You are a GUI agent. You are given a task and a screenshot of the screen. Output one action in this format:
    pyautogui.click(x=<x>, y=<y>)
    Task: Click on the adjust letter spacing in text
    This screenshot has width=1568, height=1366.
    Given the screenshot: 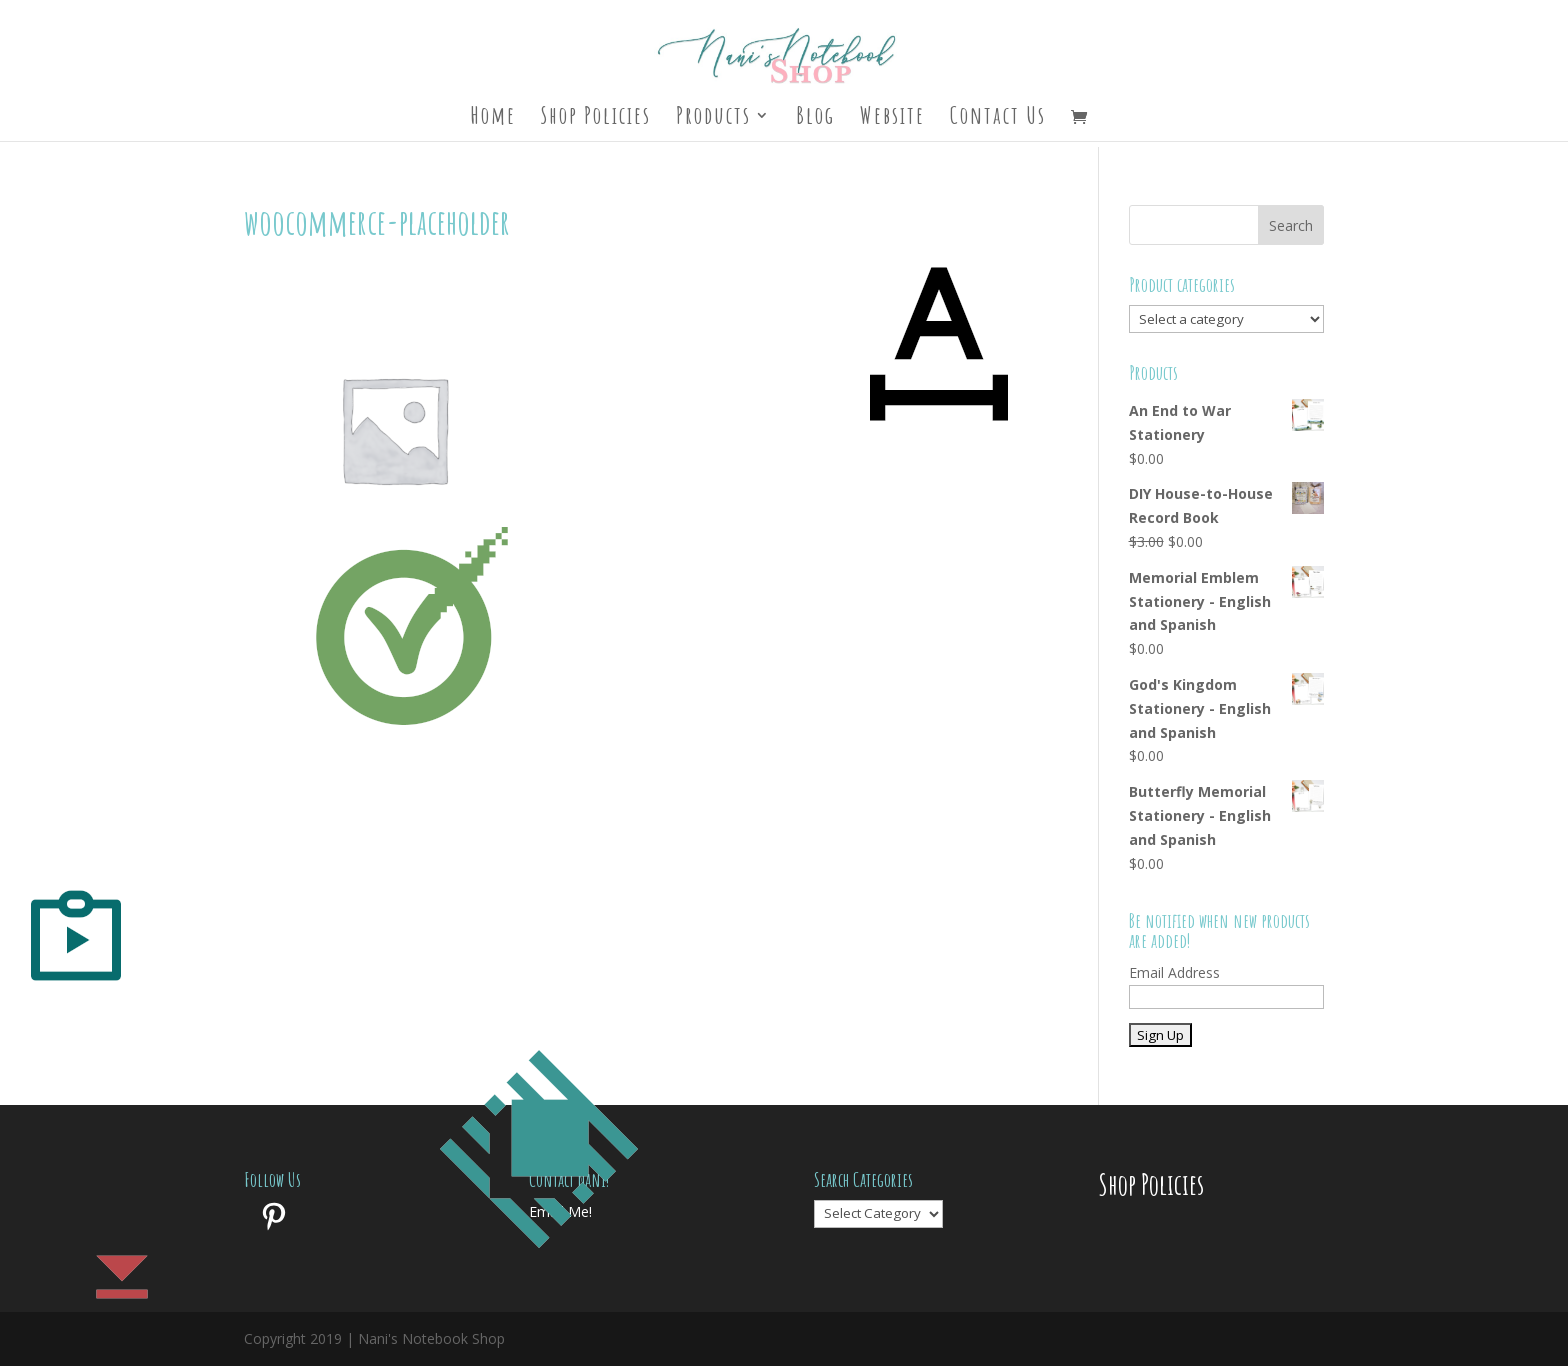 What is the action you would take?
    pyautogui.click(x=939, y=344)
    